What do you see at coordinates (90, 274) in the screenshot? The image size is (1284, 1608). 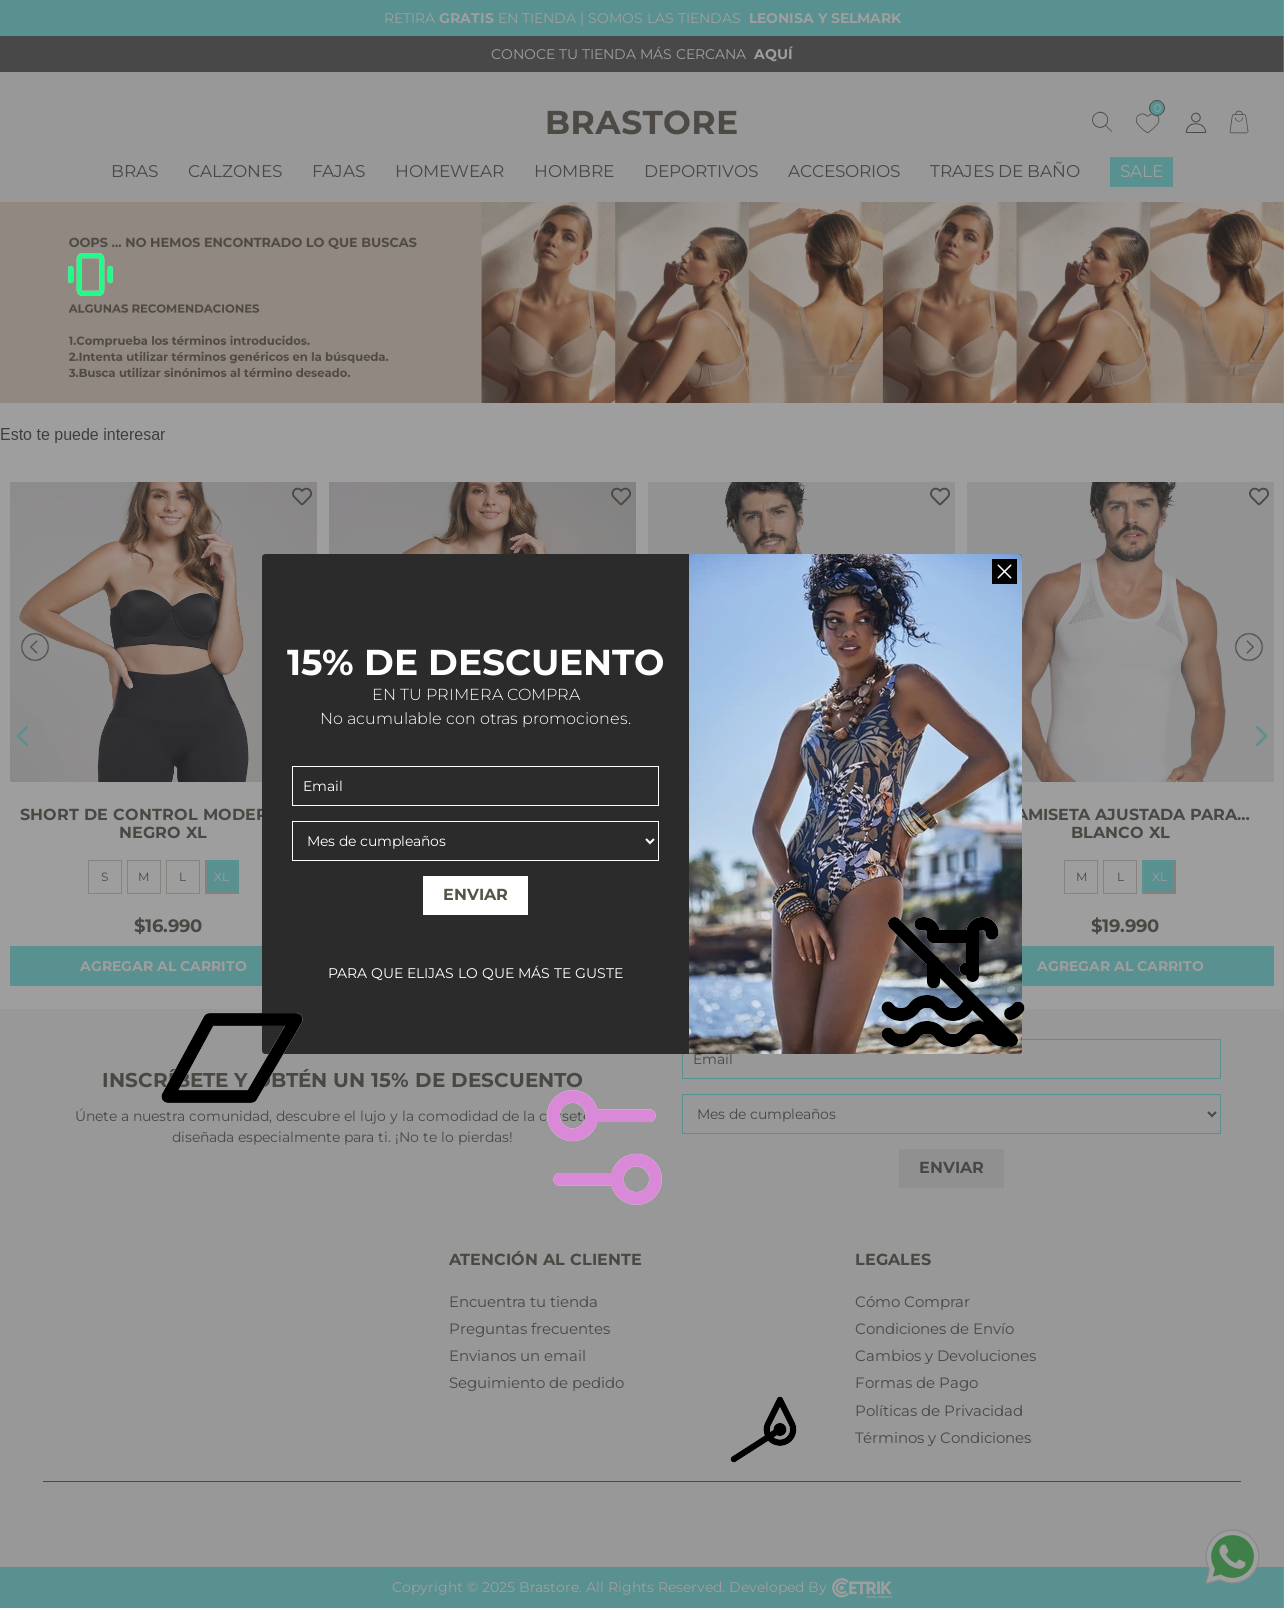 I see `enable vibrate mode on your device` at bounding box center [90, 274].